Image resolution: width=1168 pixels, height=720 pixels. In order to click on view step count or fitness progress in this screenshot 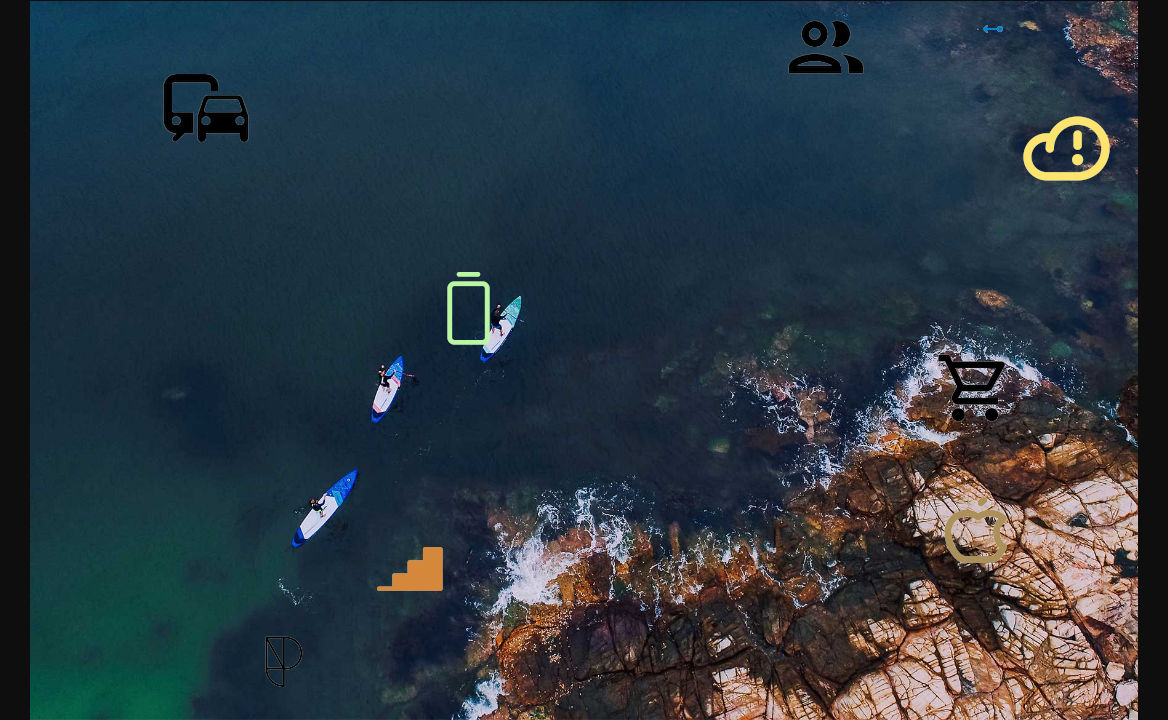, I will do `click(412, 569)`.